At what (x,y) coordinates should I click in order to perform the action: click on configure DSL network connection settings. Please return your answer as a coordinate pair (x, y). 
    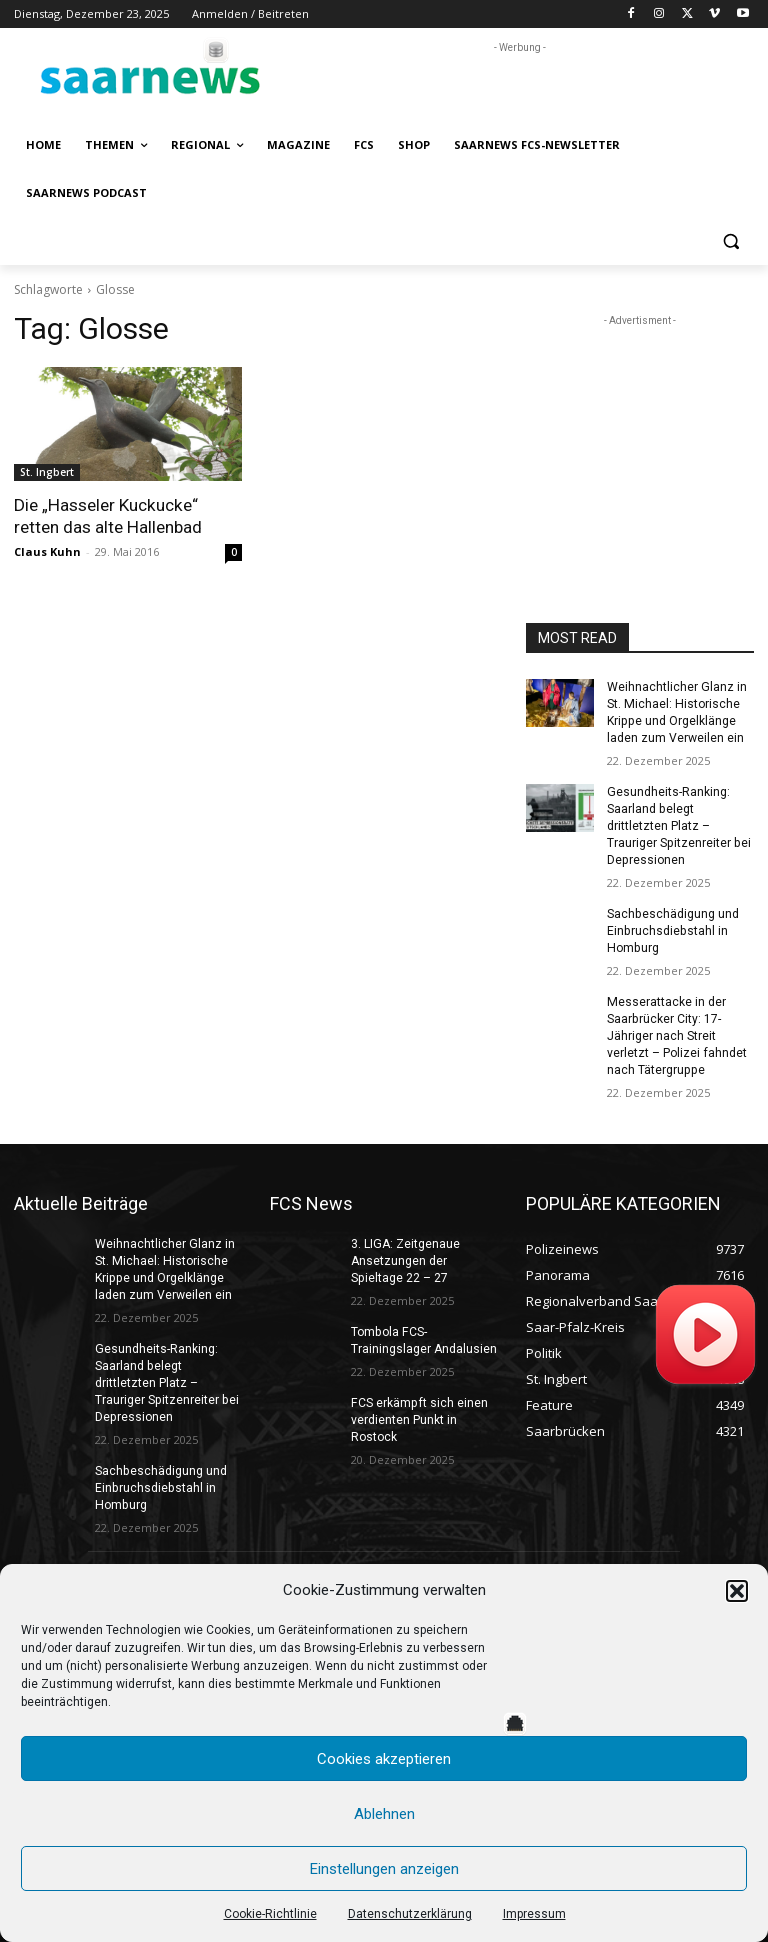
    Looking at the image, I should click on (515, 1724).